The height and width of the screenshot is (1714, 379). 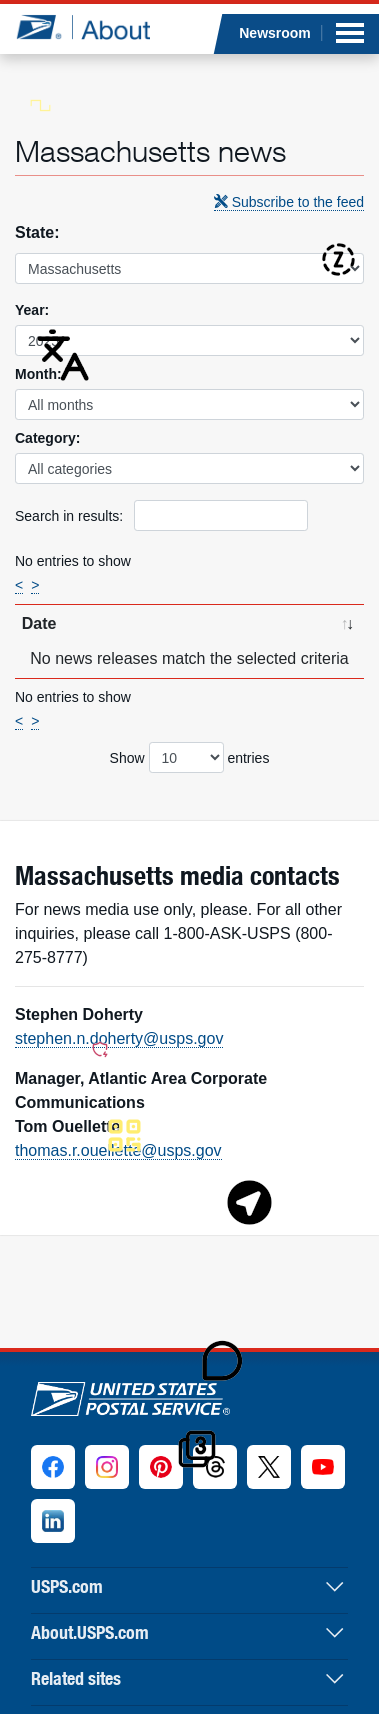 I want to click on enable power-saving security mode, so click(x=100, y=1049).